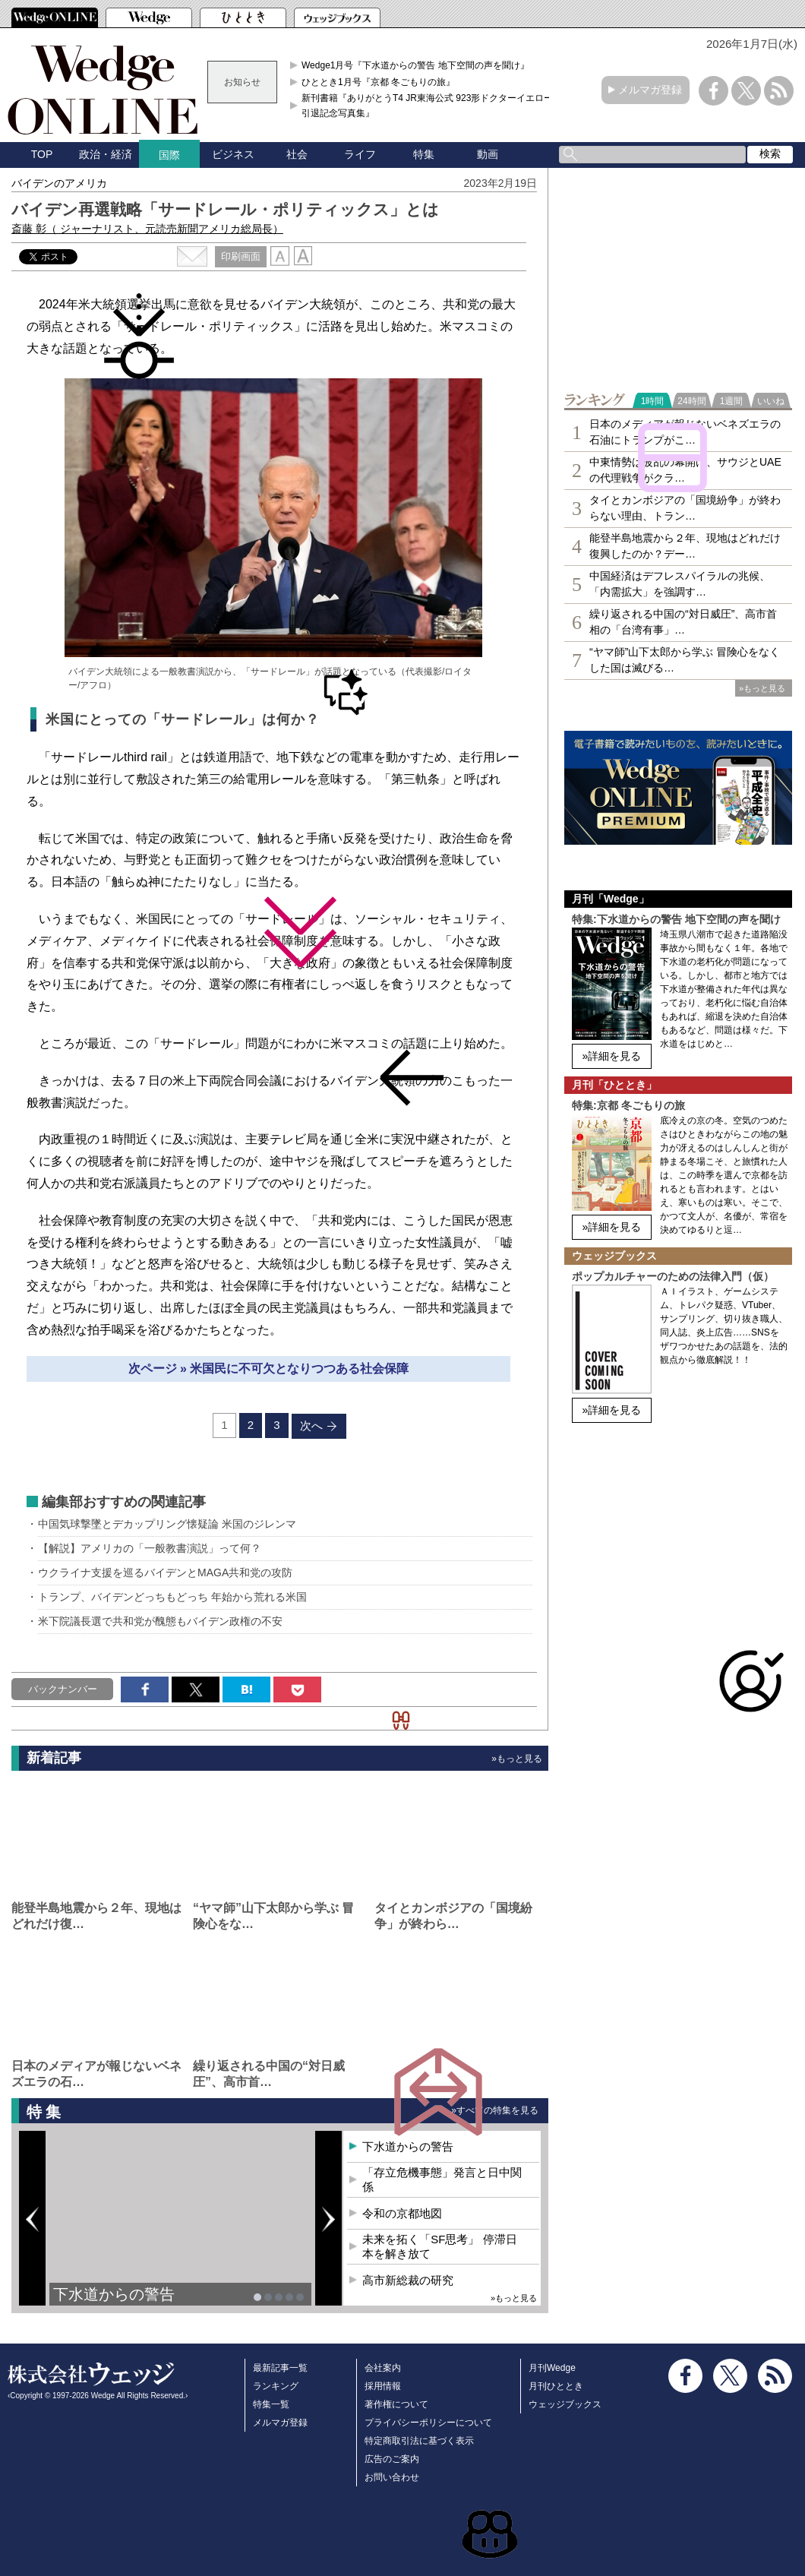  I want to click on switch to two-row layout view, so click(672, 457).